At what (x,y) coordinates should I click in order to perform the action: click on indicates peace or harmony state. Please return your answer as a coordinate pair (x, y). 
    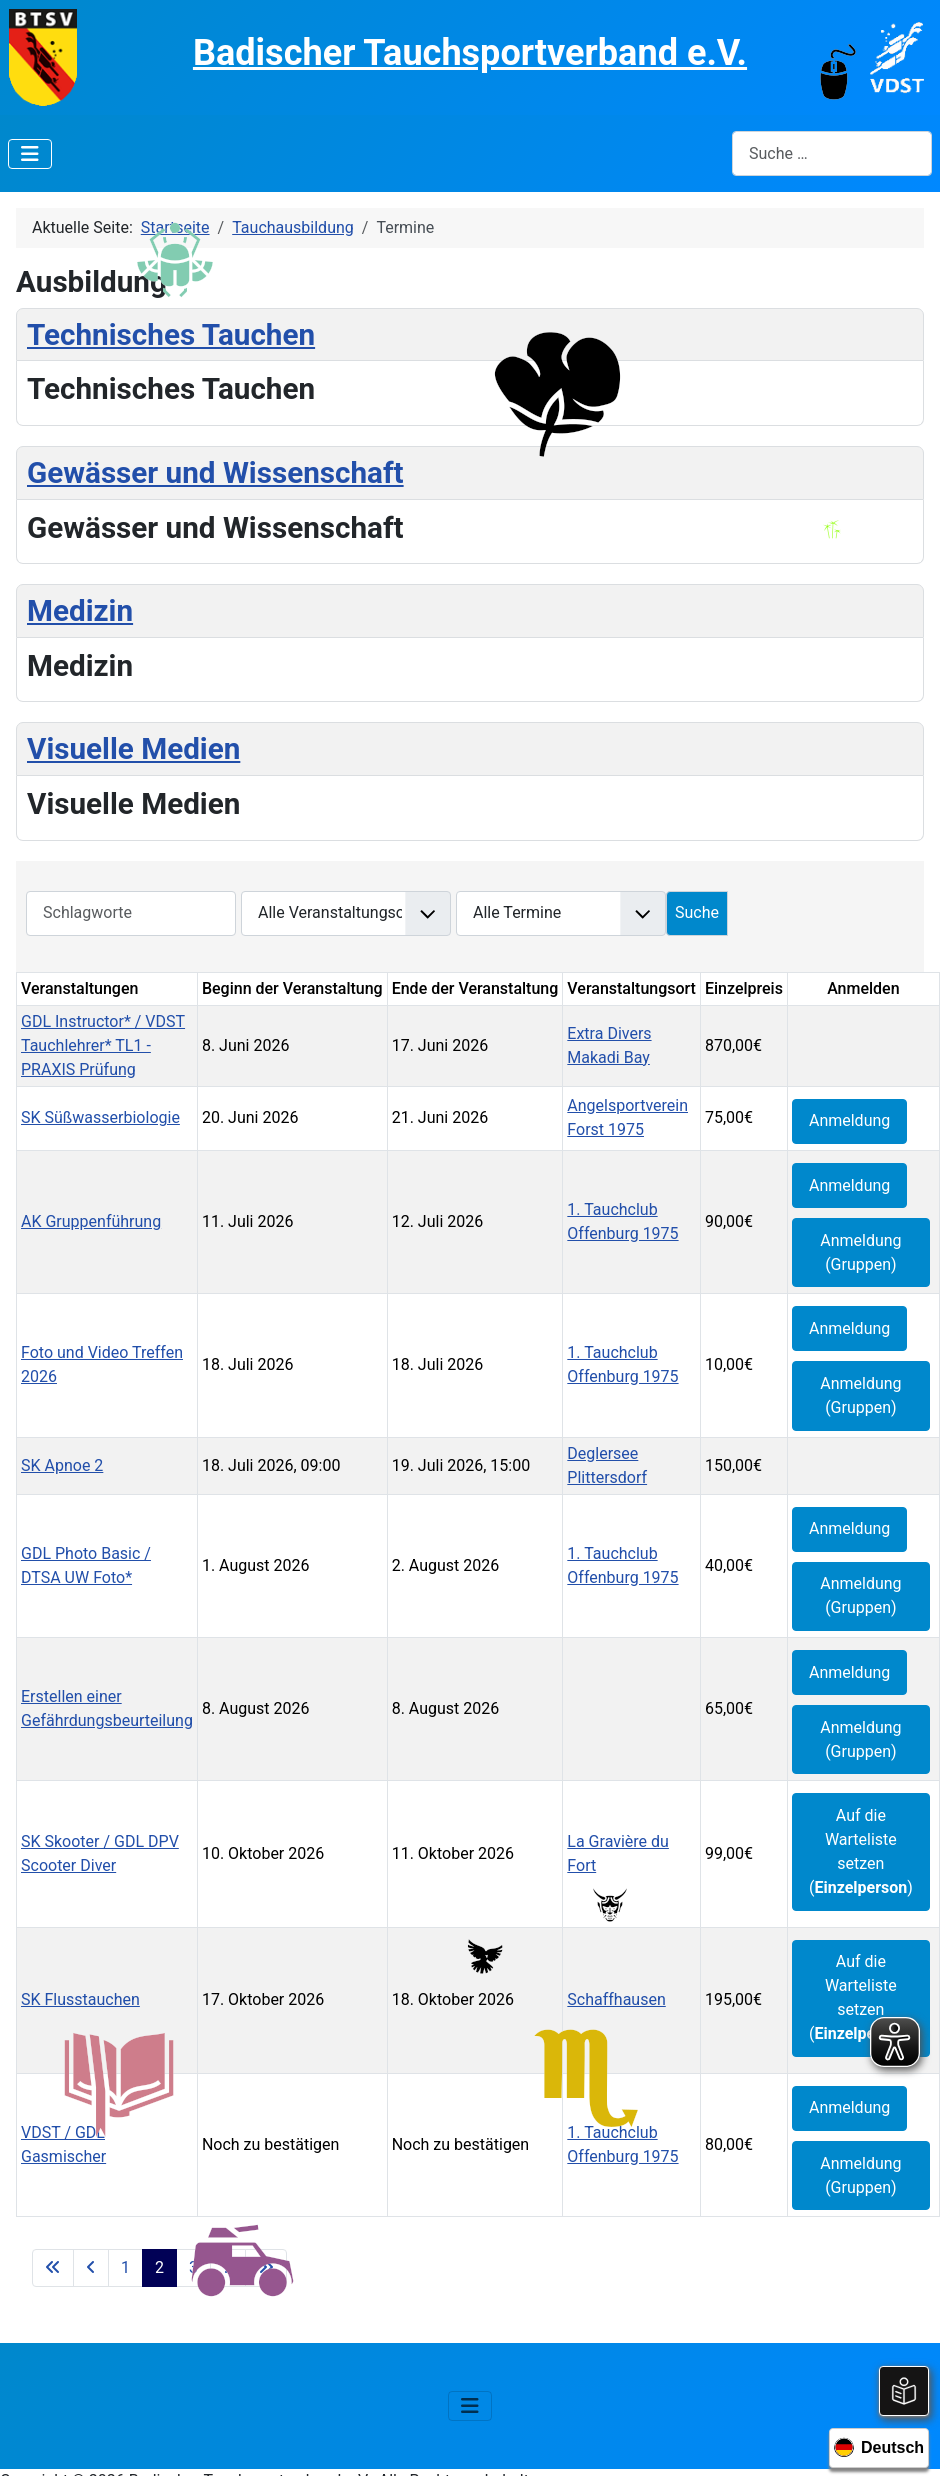
    Looking at the image, I should click on (485, 1957).